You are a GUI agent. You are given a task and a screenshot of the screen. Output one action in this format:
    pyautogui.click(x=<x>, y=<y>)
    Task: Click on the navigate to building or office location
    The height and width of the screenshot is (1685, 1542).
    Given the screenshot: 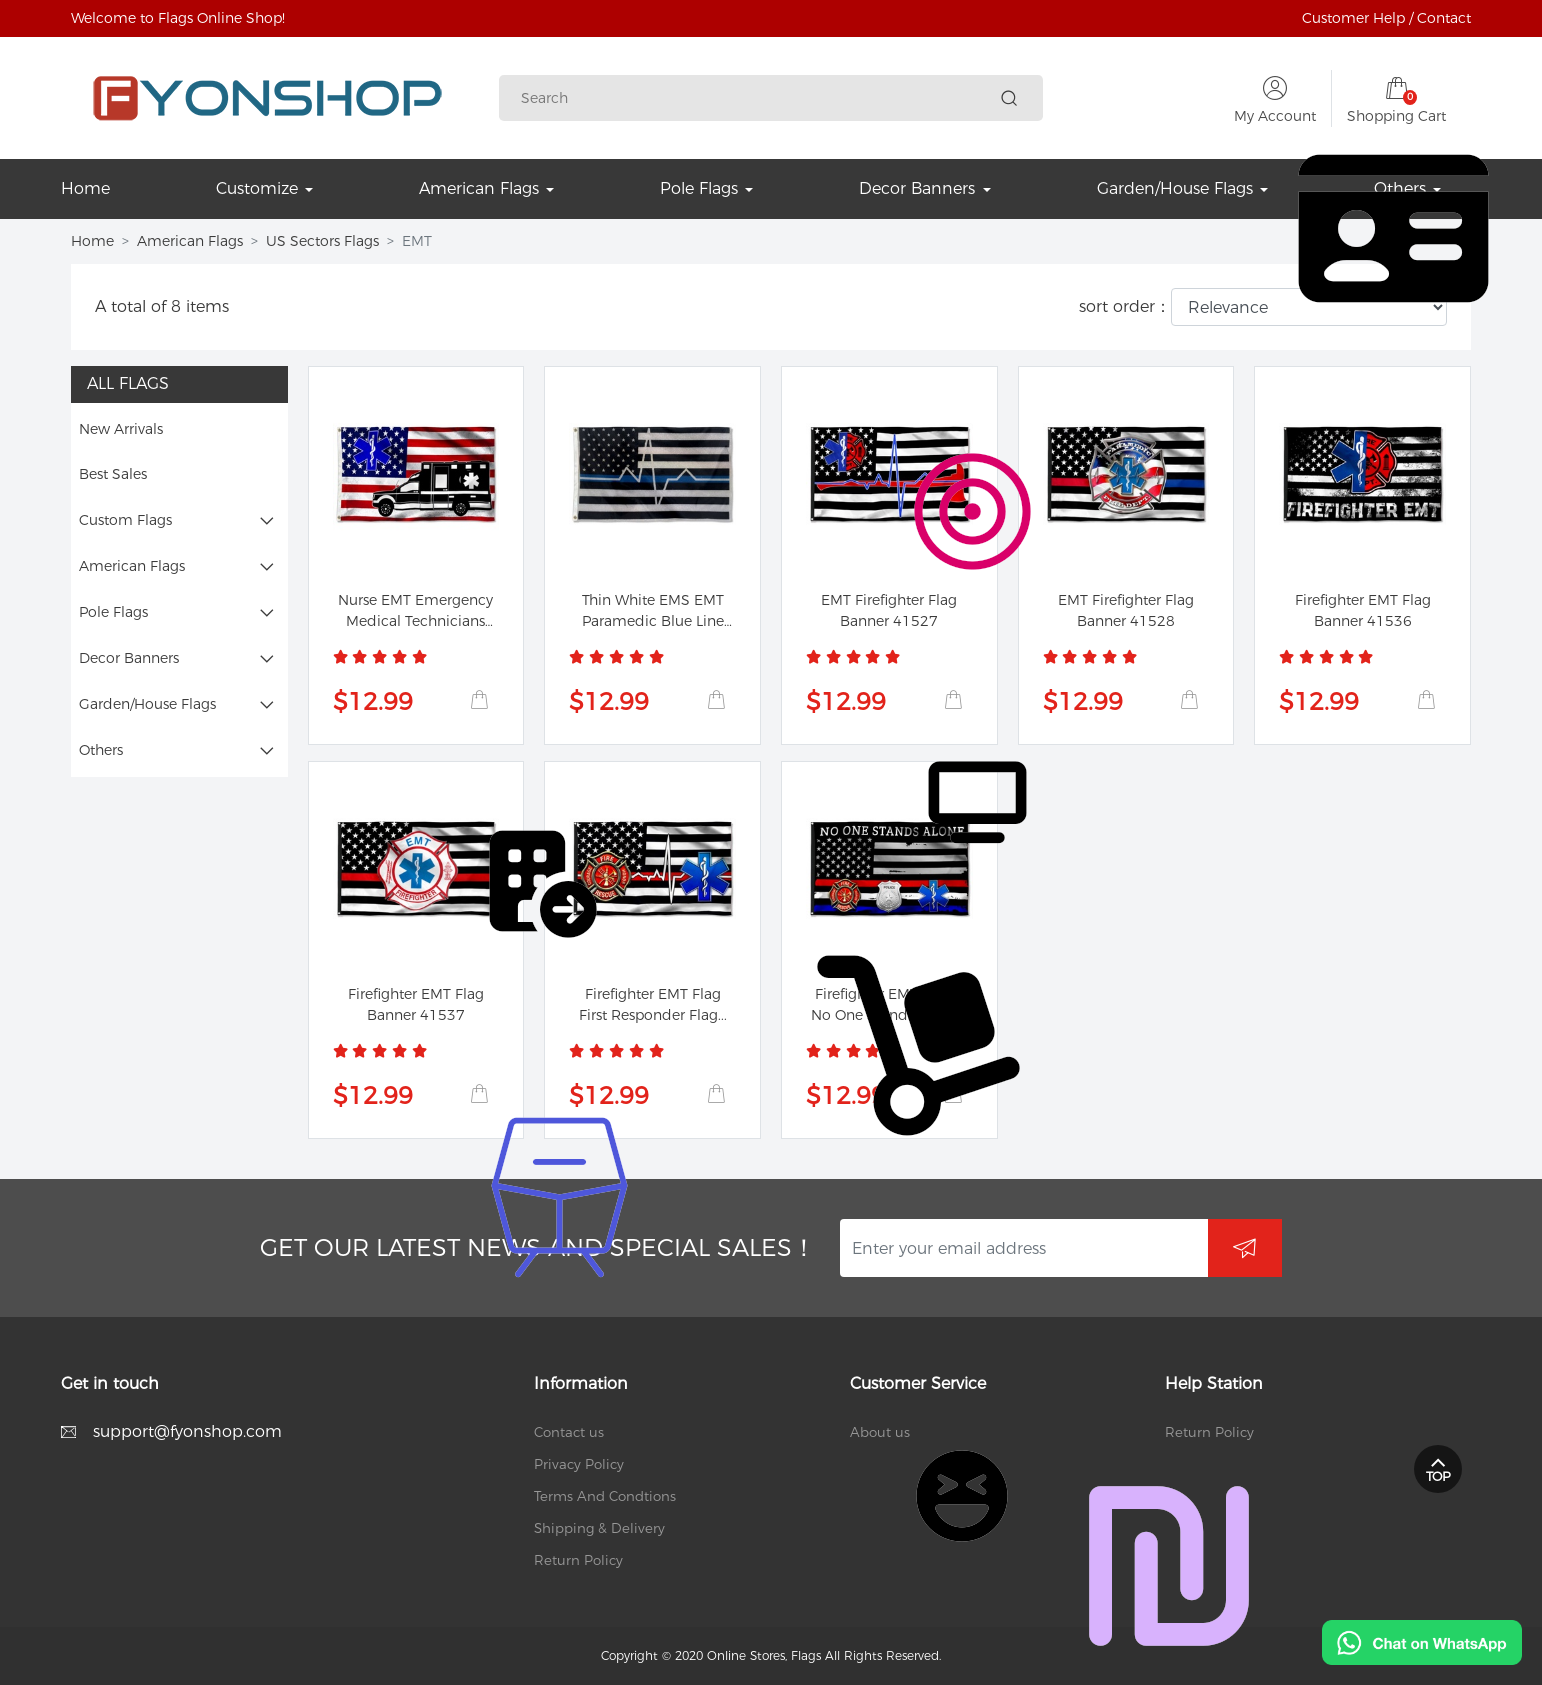 What is the action you would take?
    pyautogui.click(x=540, y=881)
    